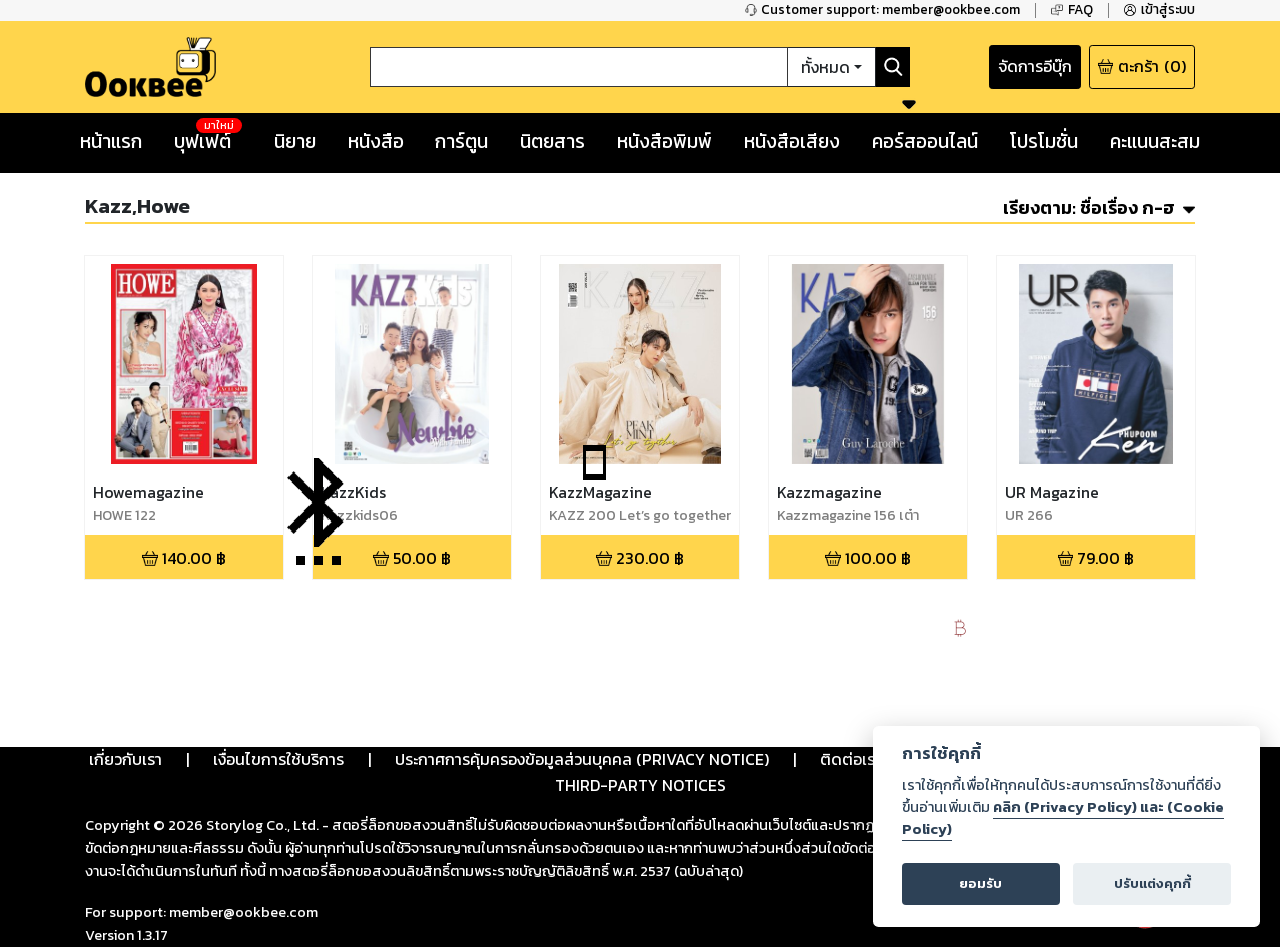  I want to click on expand dropdown menu, so click(909, 104).